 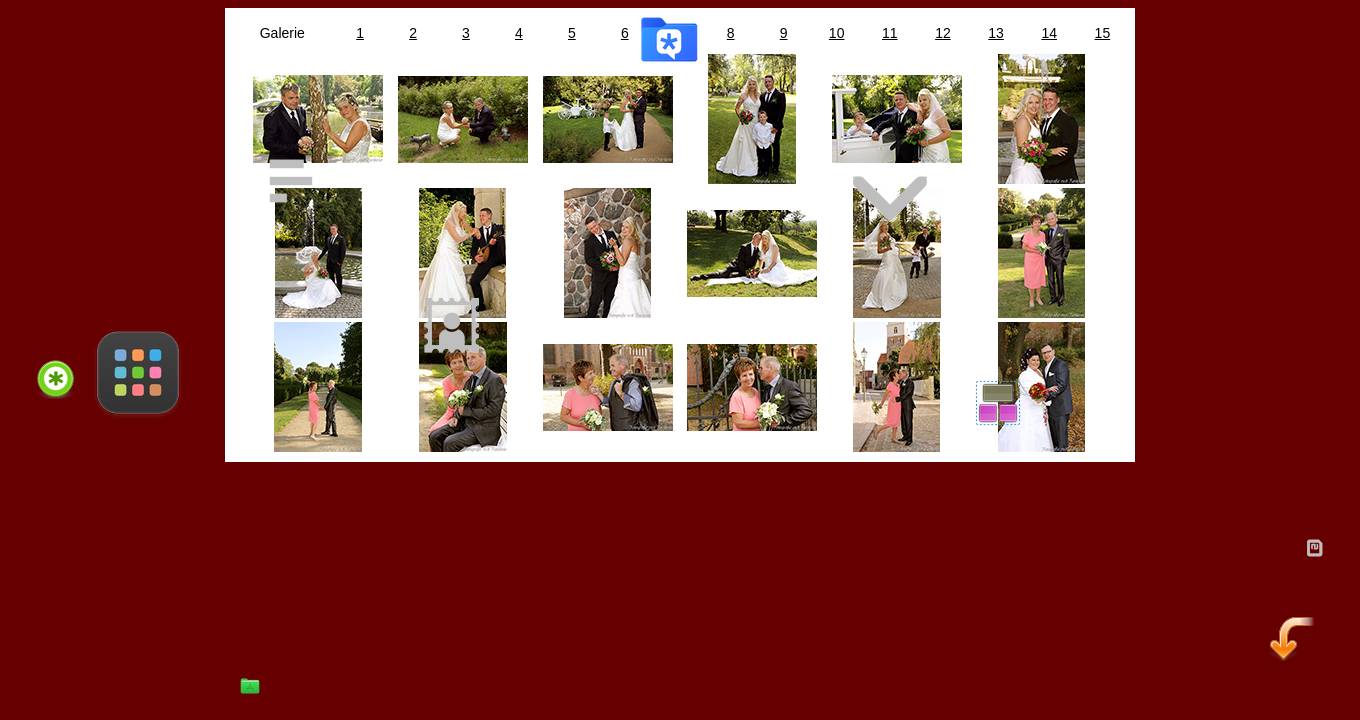 I want to click on access flash media or USB storage device, so click(x=1314, y=548).